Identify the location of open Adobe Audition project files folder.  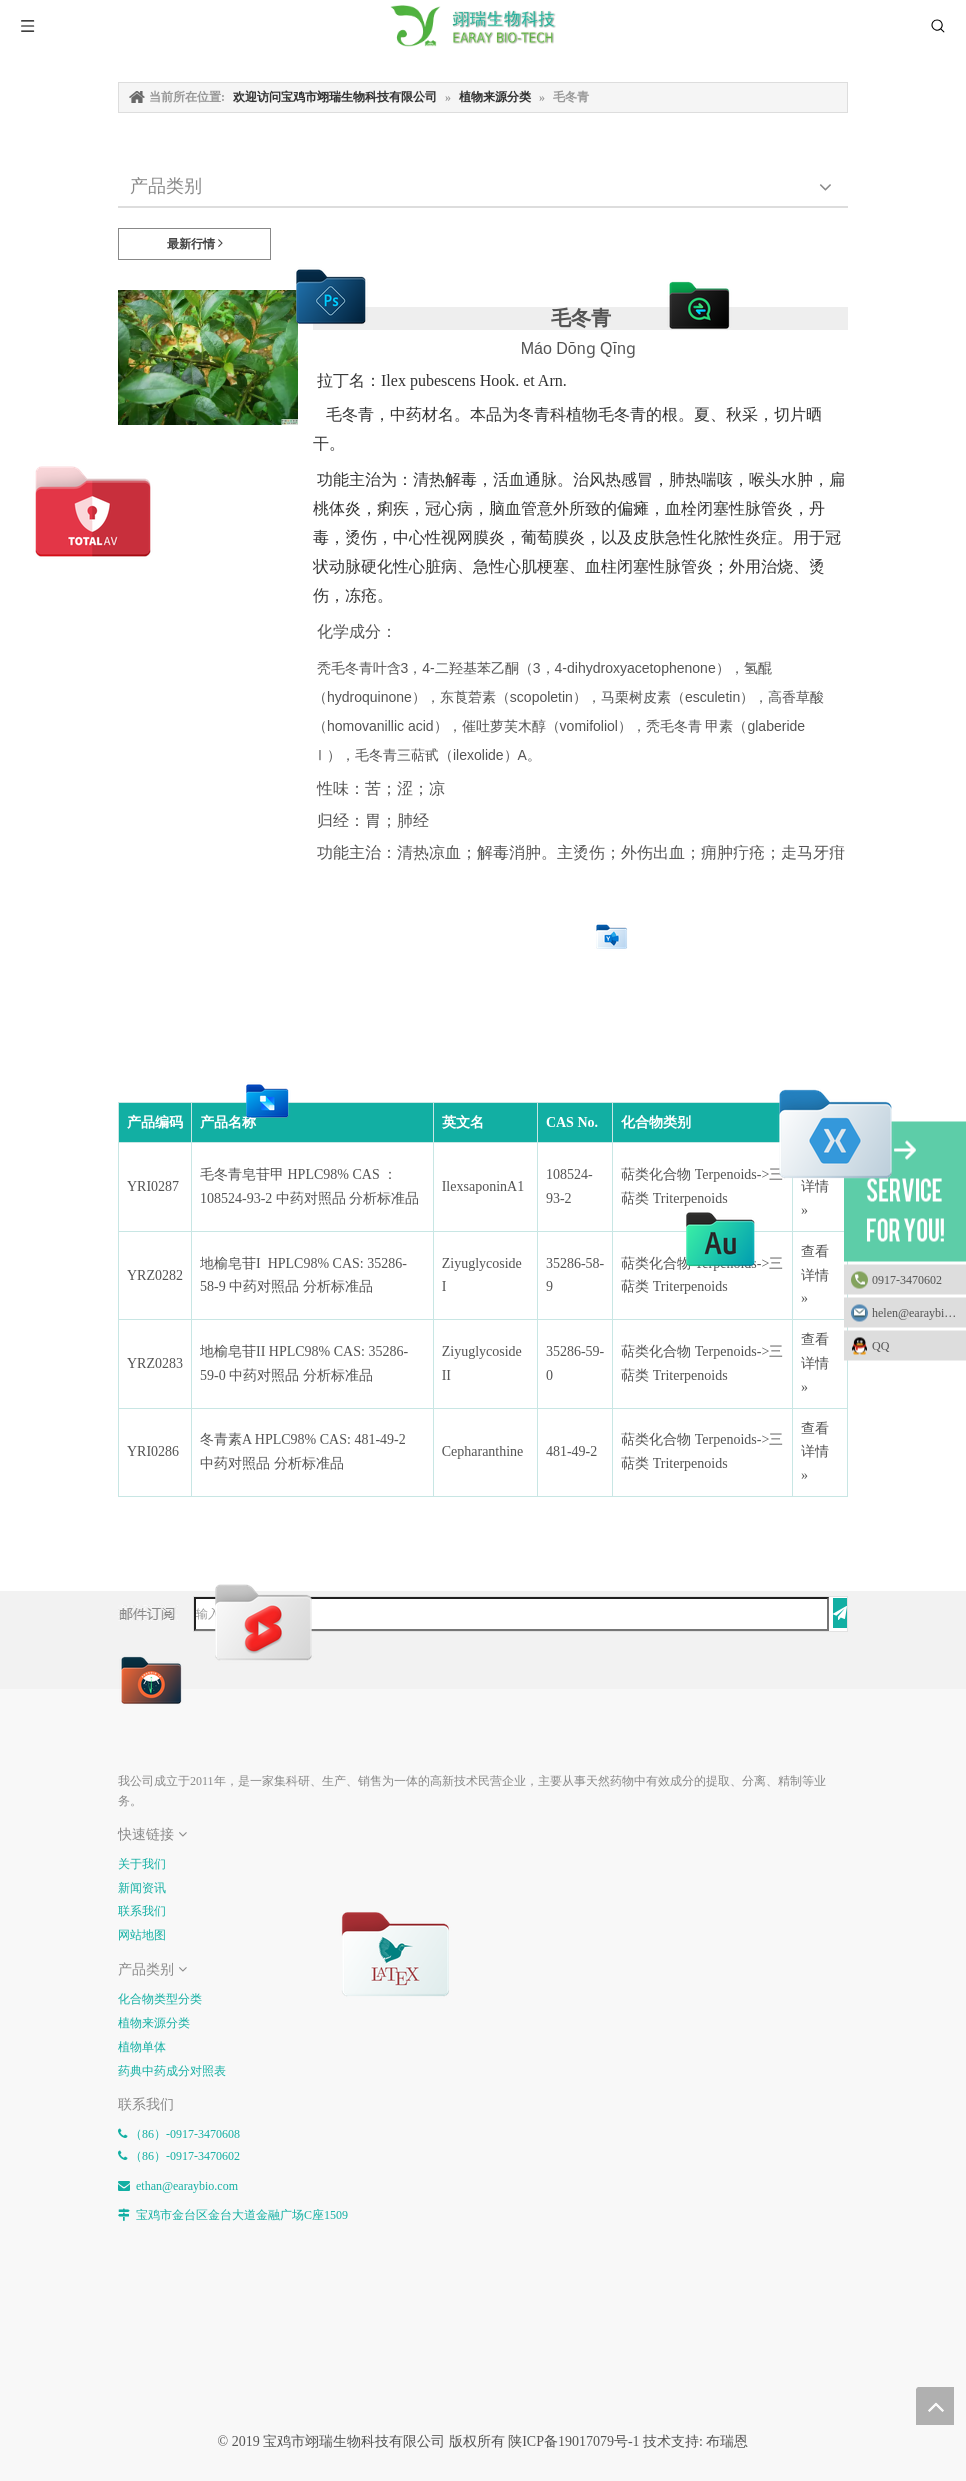
(720, 1241).